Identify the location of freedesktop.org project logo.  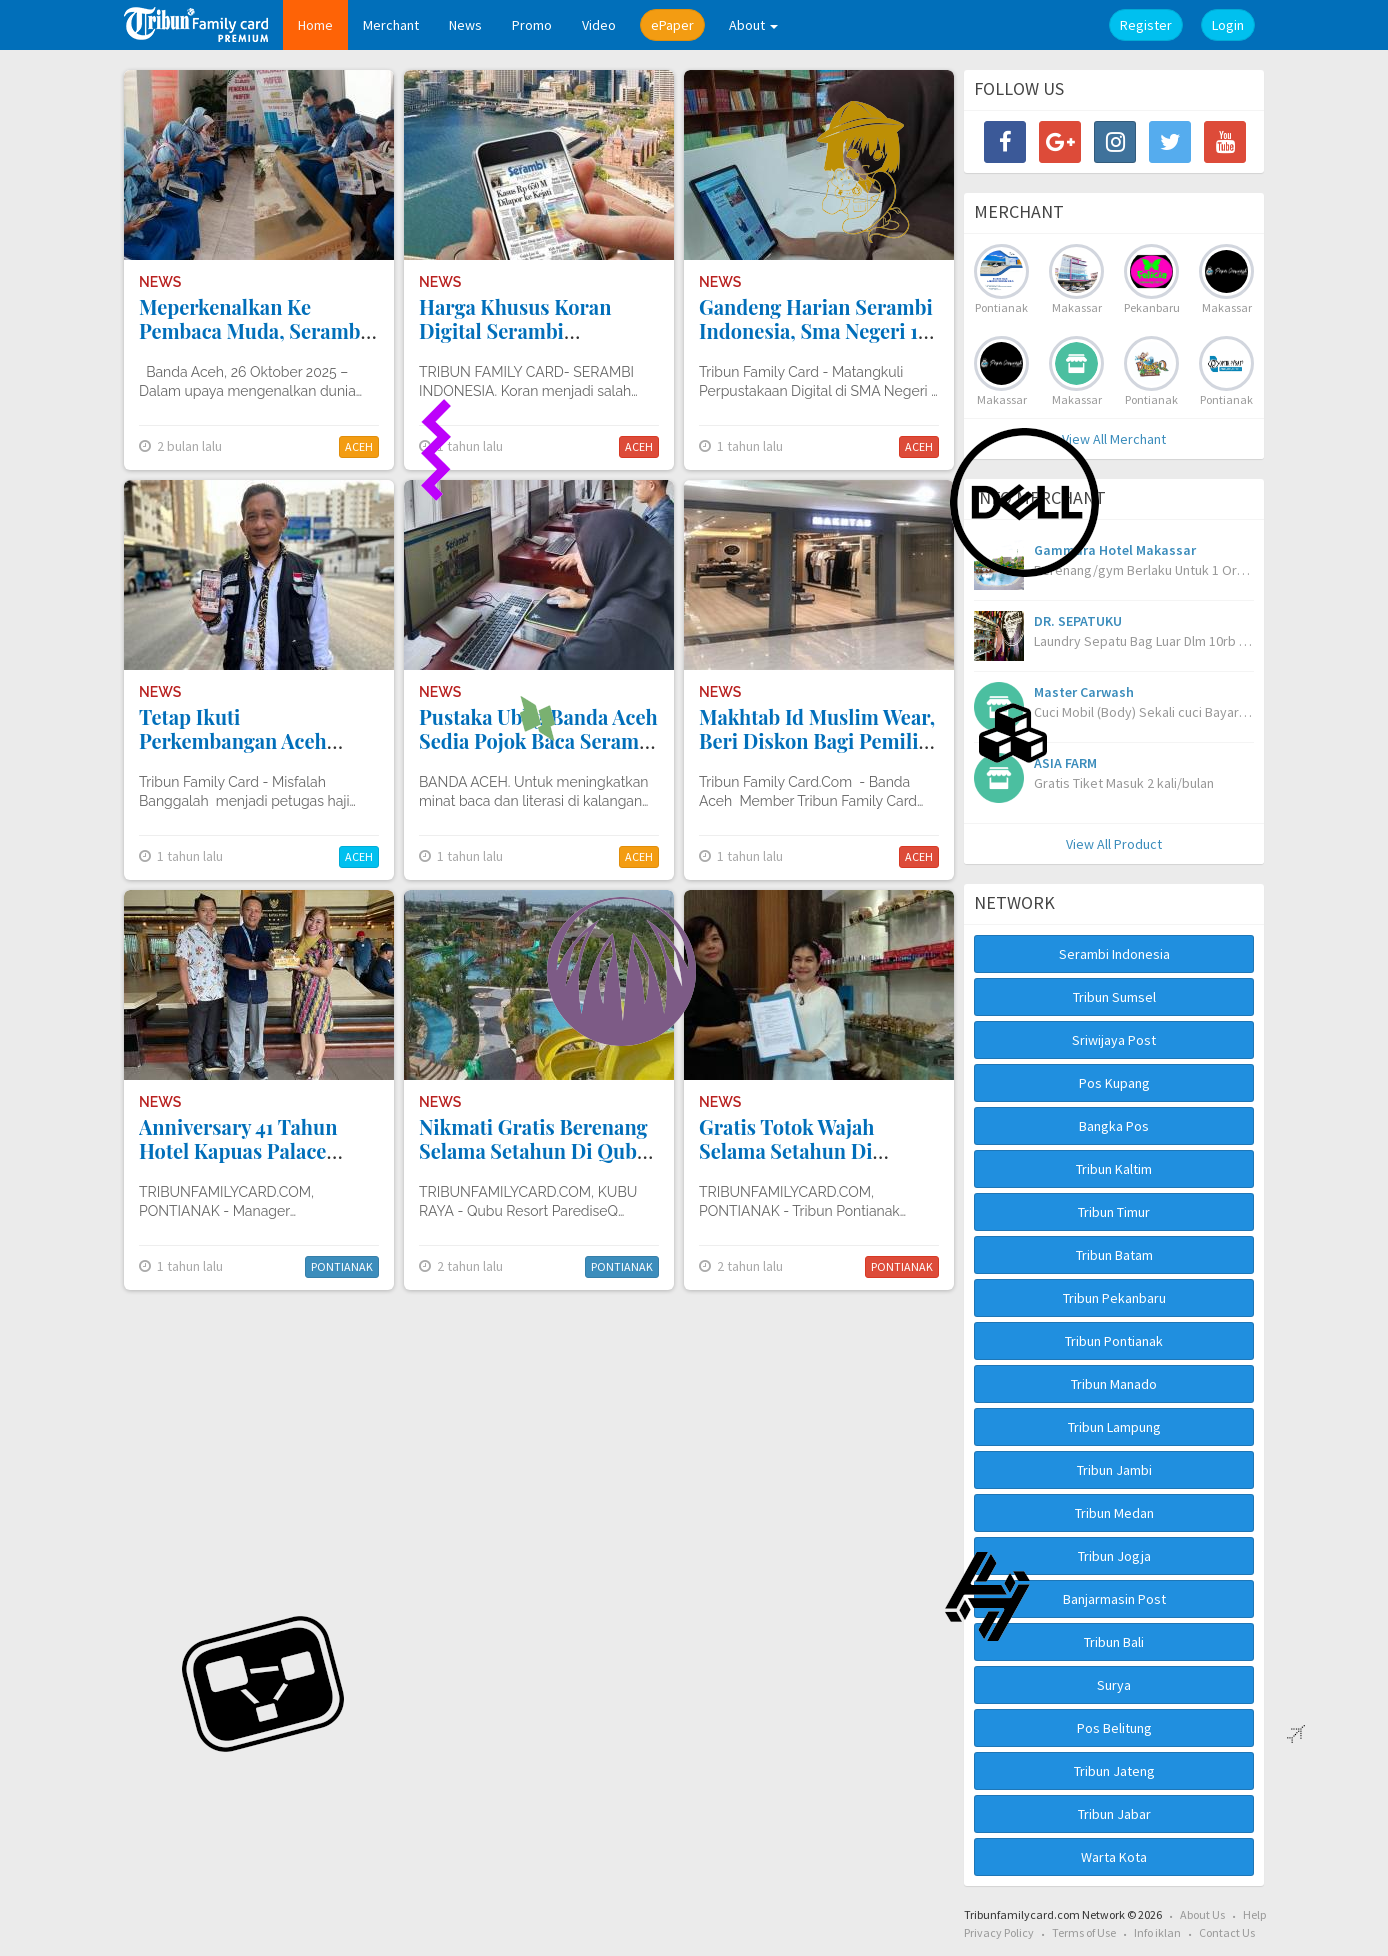
(263, 1684).